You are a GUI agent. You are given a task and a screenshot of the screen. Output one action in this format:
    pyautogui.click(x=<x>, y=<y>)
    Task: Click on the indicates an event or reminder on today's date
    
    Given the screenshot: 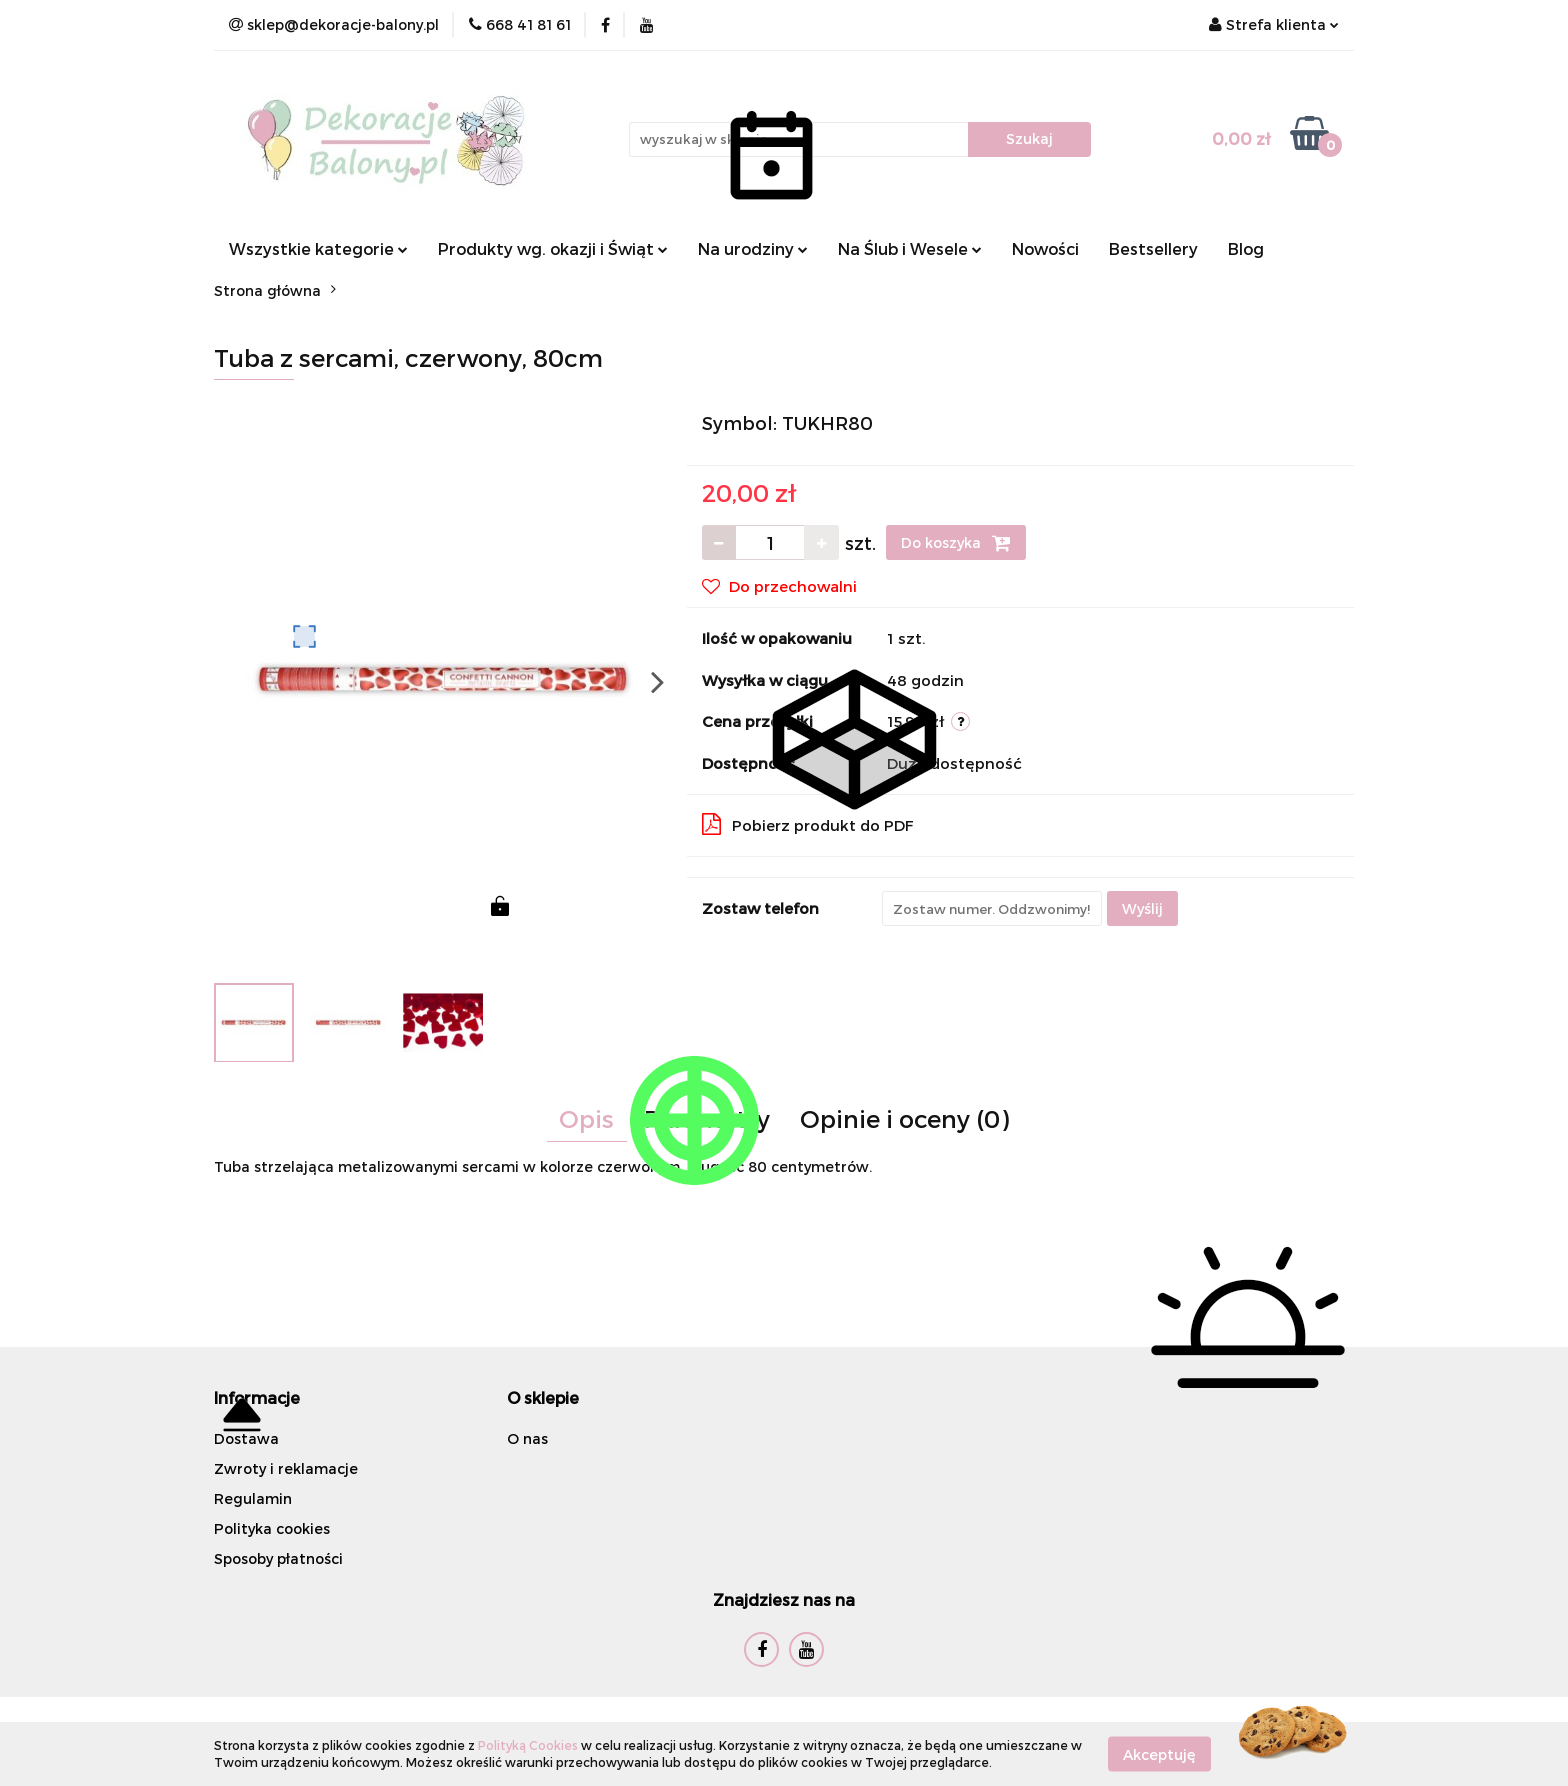 What is the action you would take?
    pyautogui.click(x=771, y=158)
    